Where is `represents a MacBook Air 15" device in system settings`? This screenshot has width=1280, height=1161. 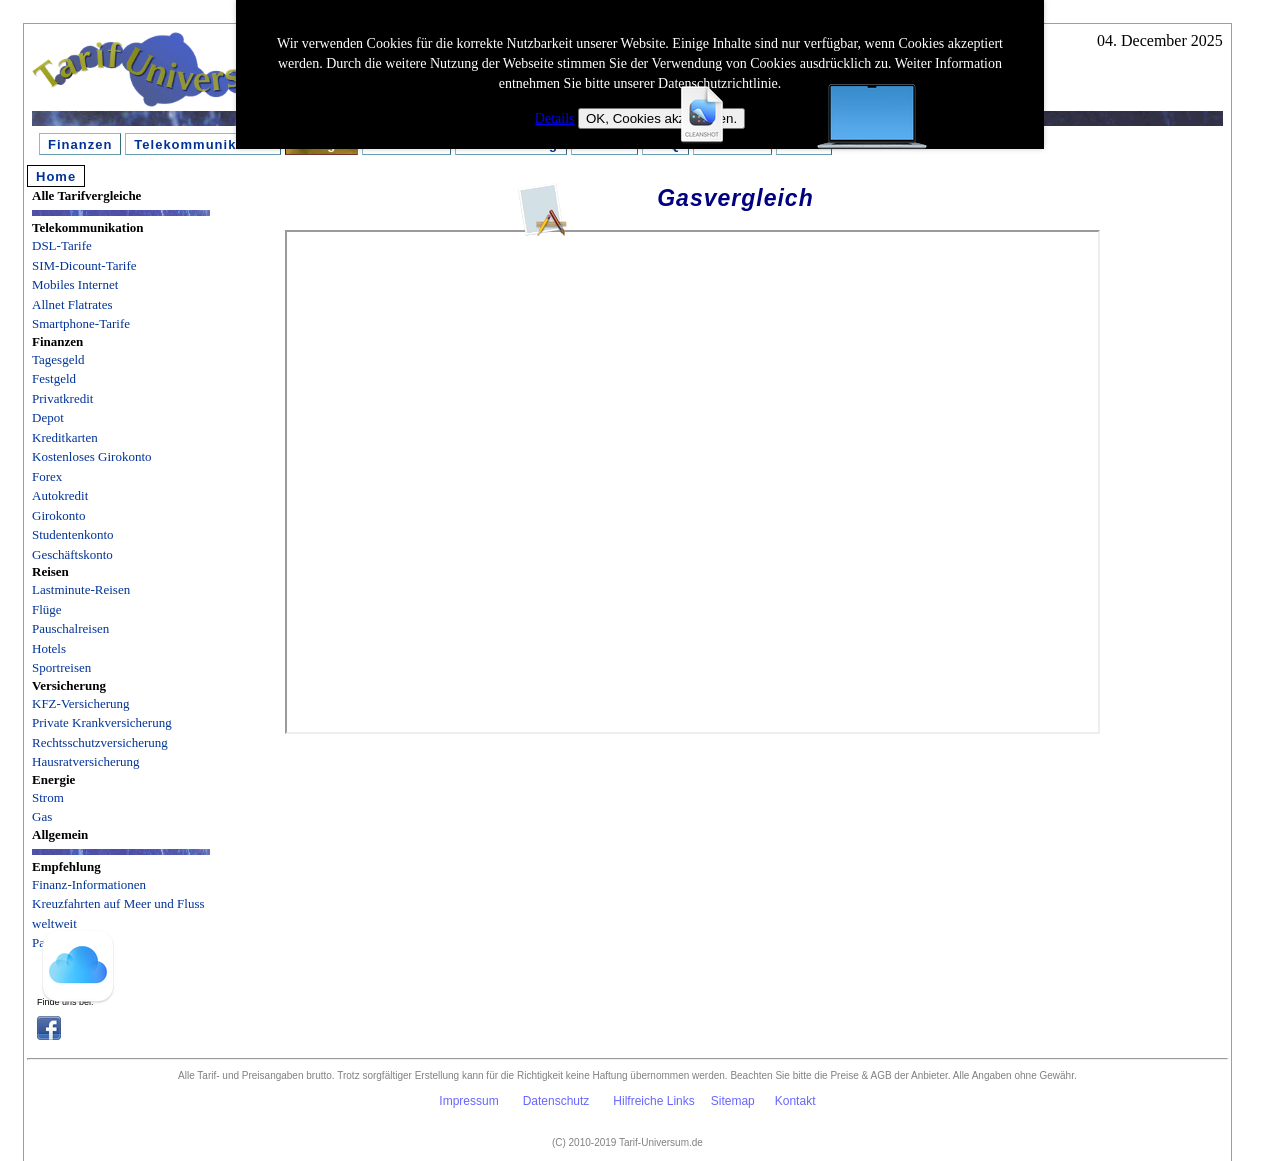 represents a MacBook Air 15" device in system settings is located at coordinates (872, 111).